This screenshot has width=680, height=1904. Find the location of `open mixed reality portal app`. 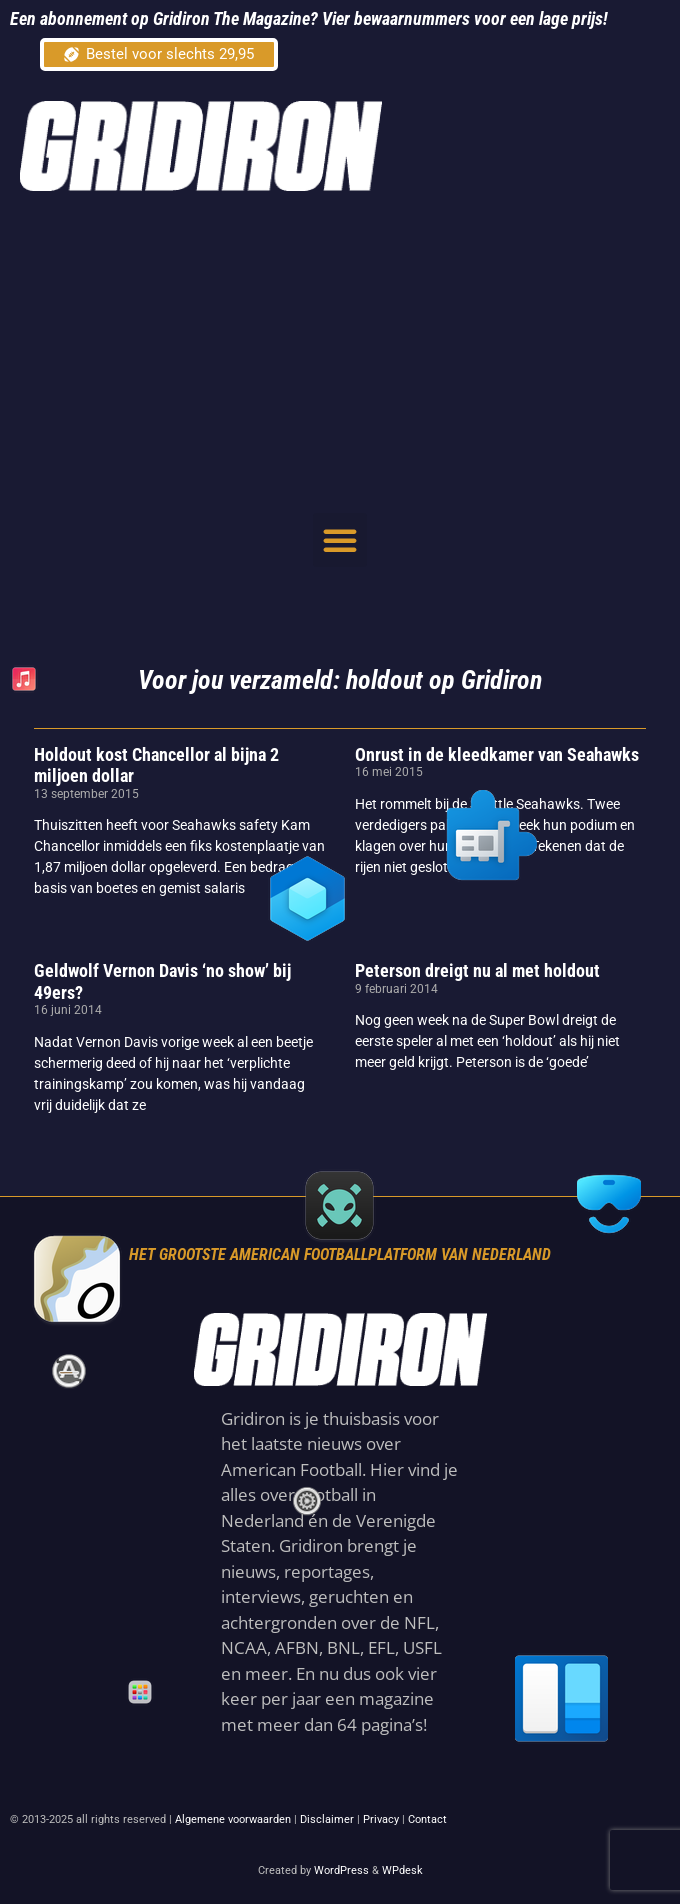

open mixed reality portal app is located at coordinates (609, 1204).